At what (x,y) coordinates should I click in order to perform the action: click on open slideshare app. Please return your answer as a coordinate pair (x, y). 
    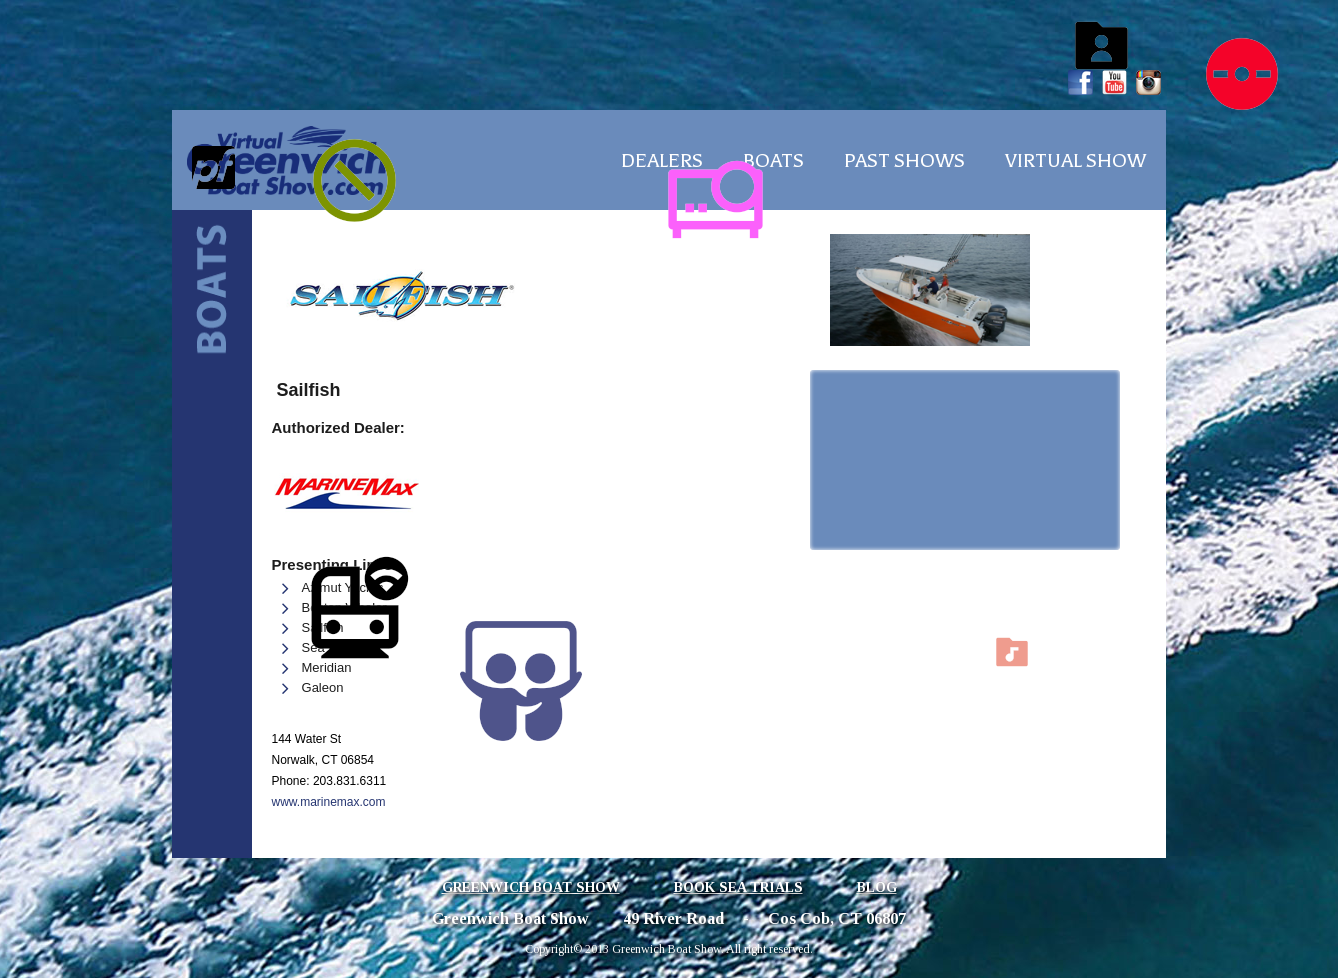
    Looking at the image, I should click on (521, 681).